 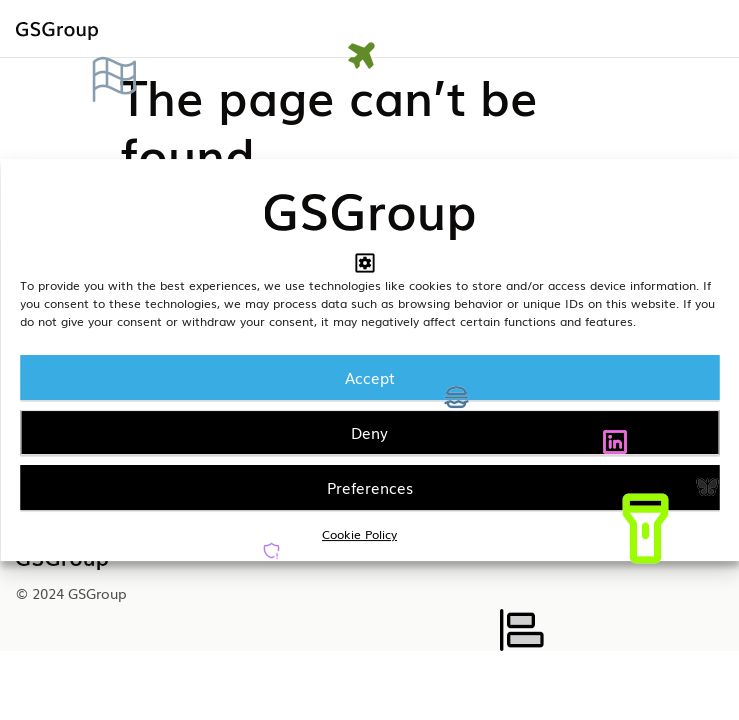 What do you see at coordinates (456, 397) in the screenshot?
I see `access food or restaurant options` at bounding box center [456, 397].